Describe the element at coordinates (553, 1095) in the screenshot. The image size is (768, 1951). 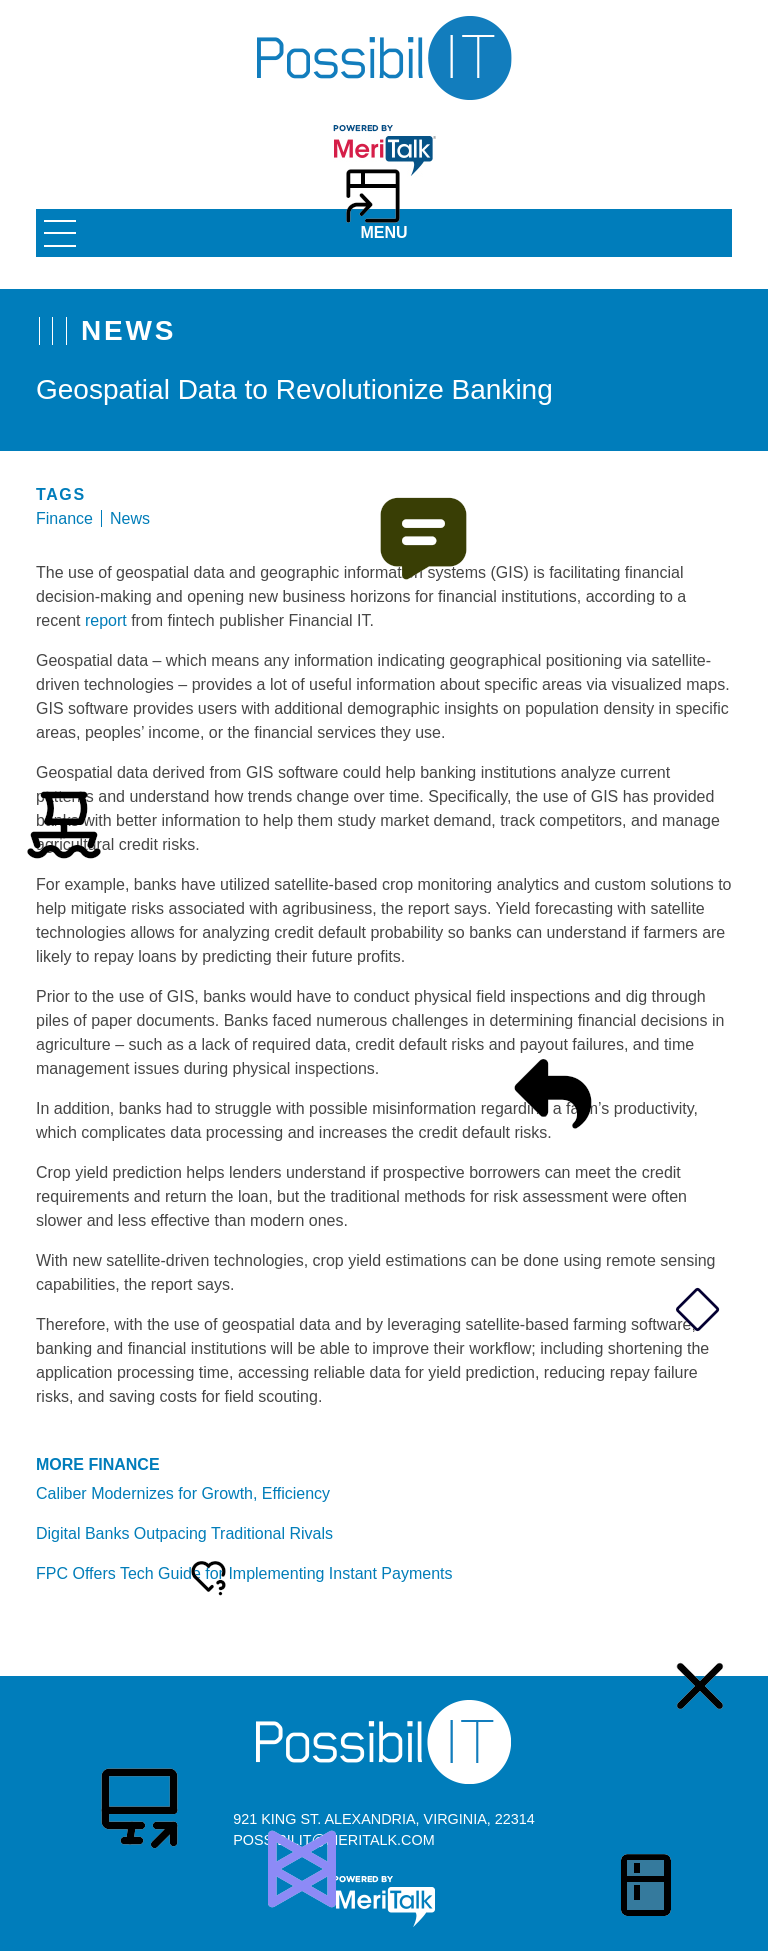
I see `reply to an email or message` at that location.